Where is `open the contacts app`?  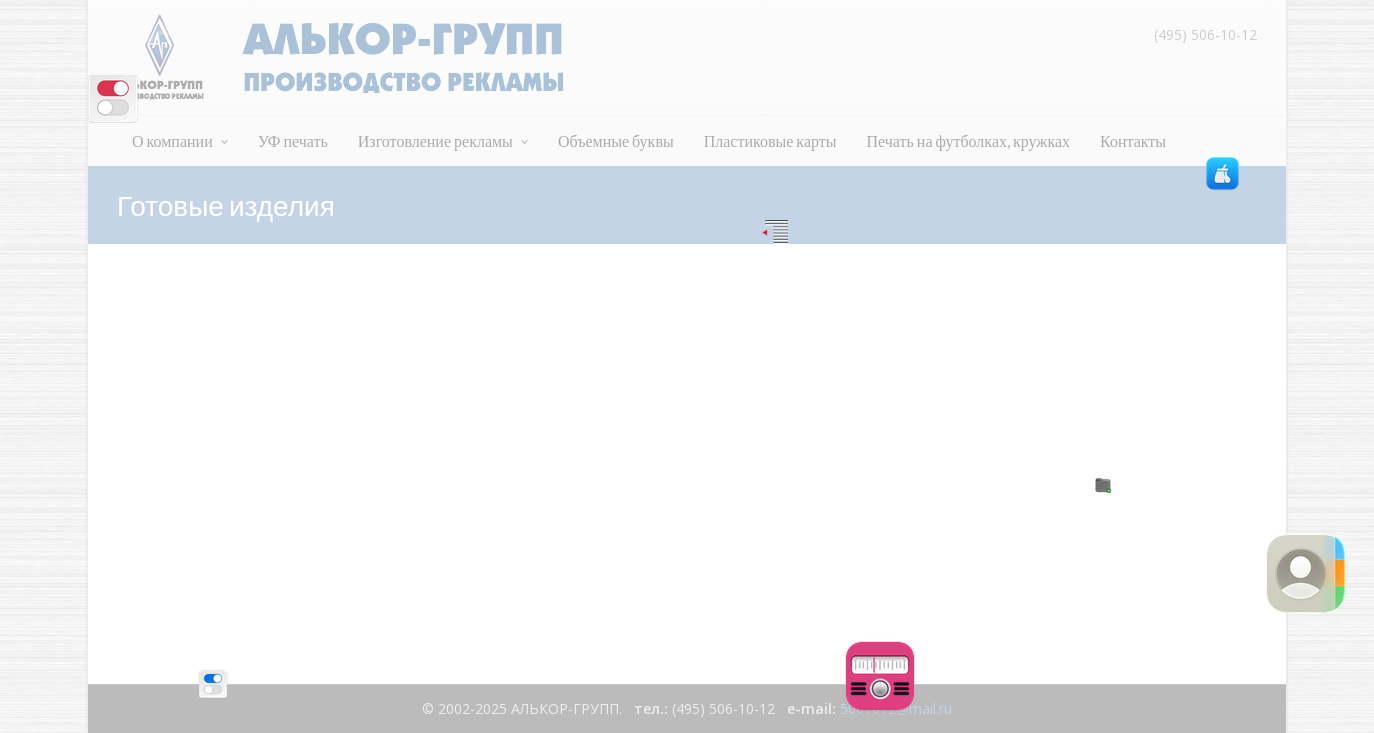 open the contacts app is located at coordinates (1305, 573).